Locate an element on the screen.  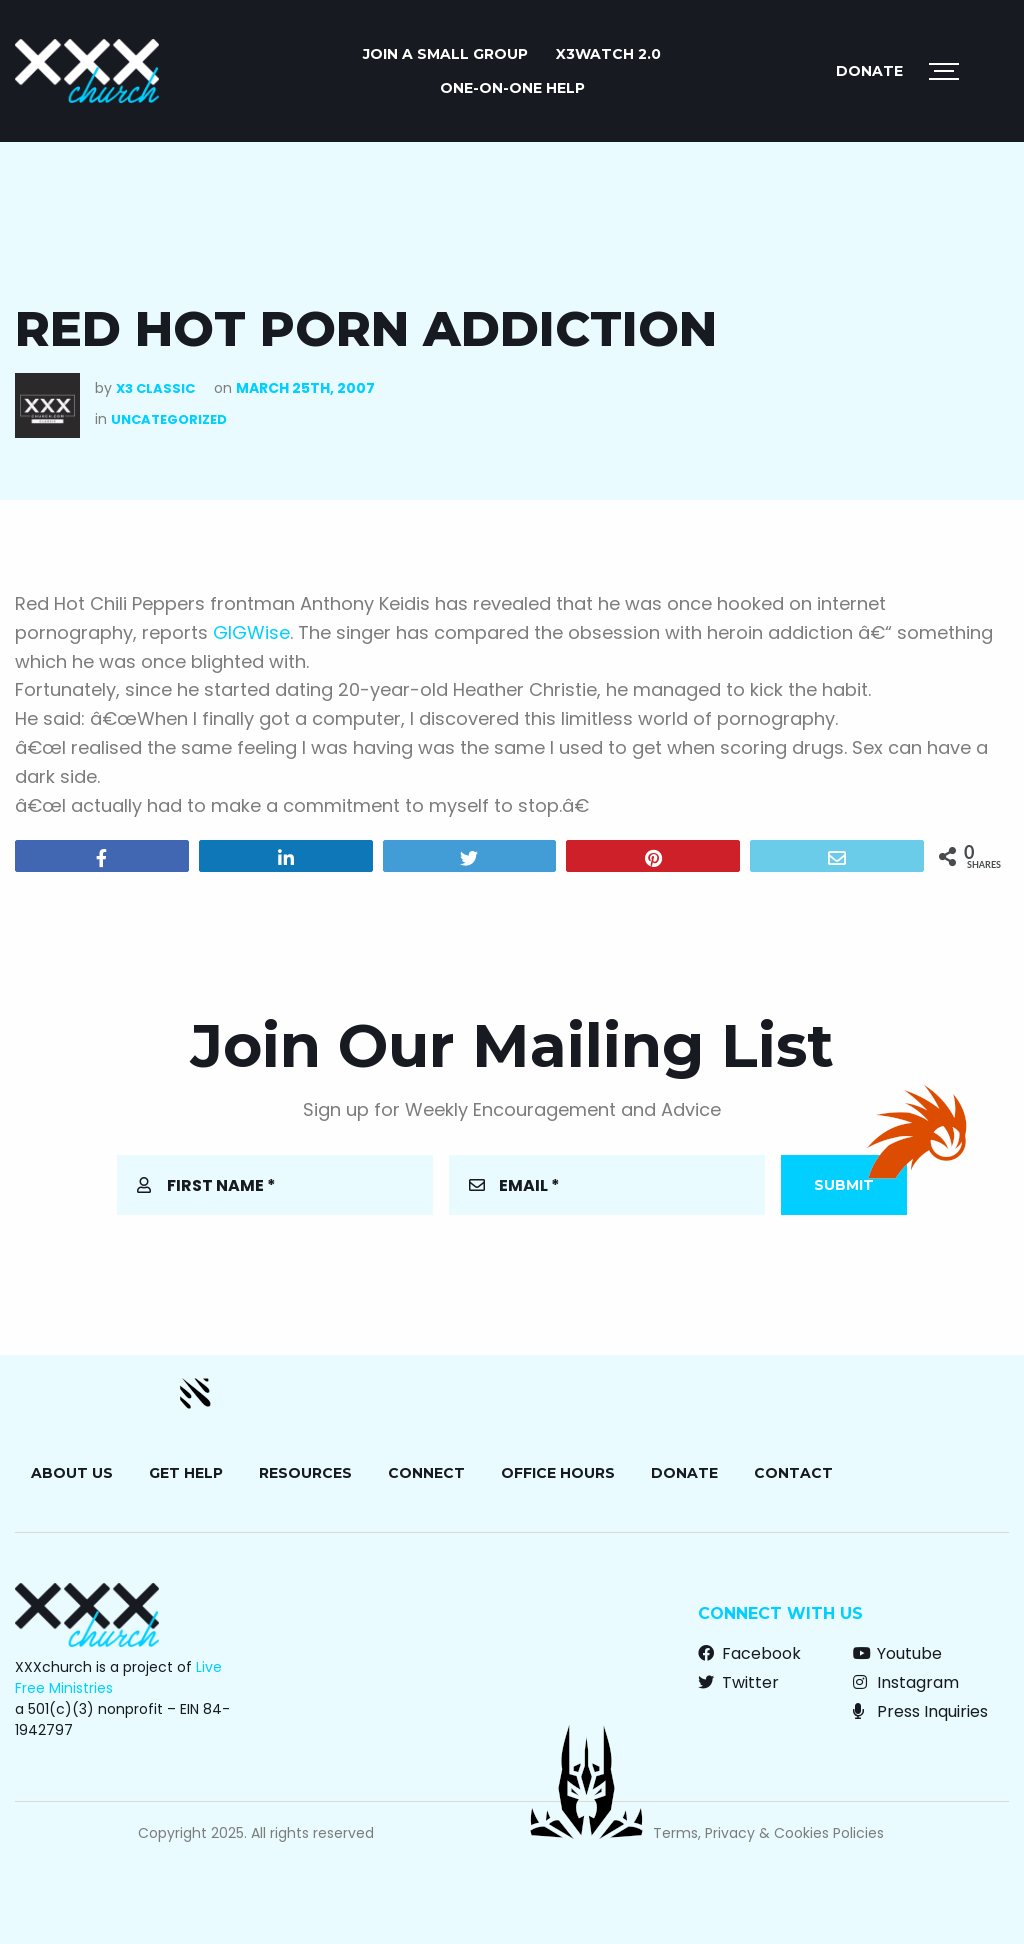
select overlord or boss character class is located at coordinates (586, 1780).